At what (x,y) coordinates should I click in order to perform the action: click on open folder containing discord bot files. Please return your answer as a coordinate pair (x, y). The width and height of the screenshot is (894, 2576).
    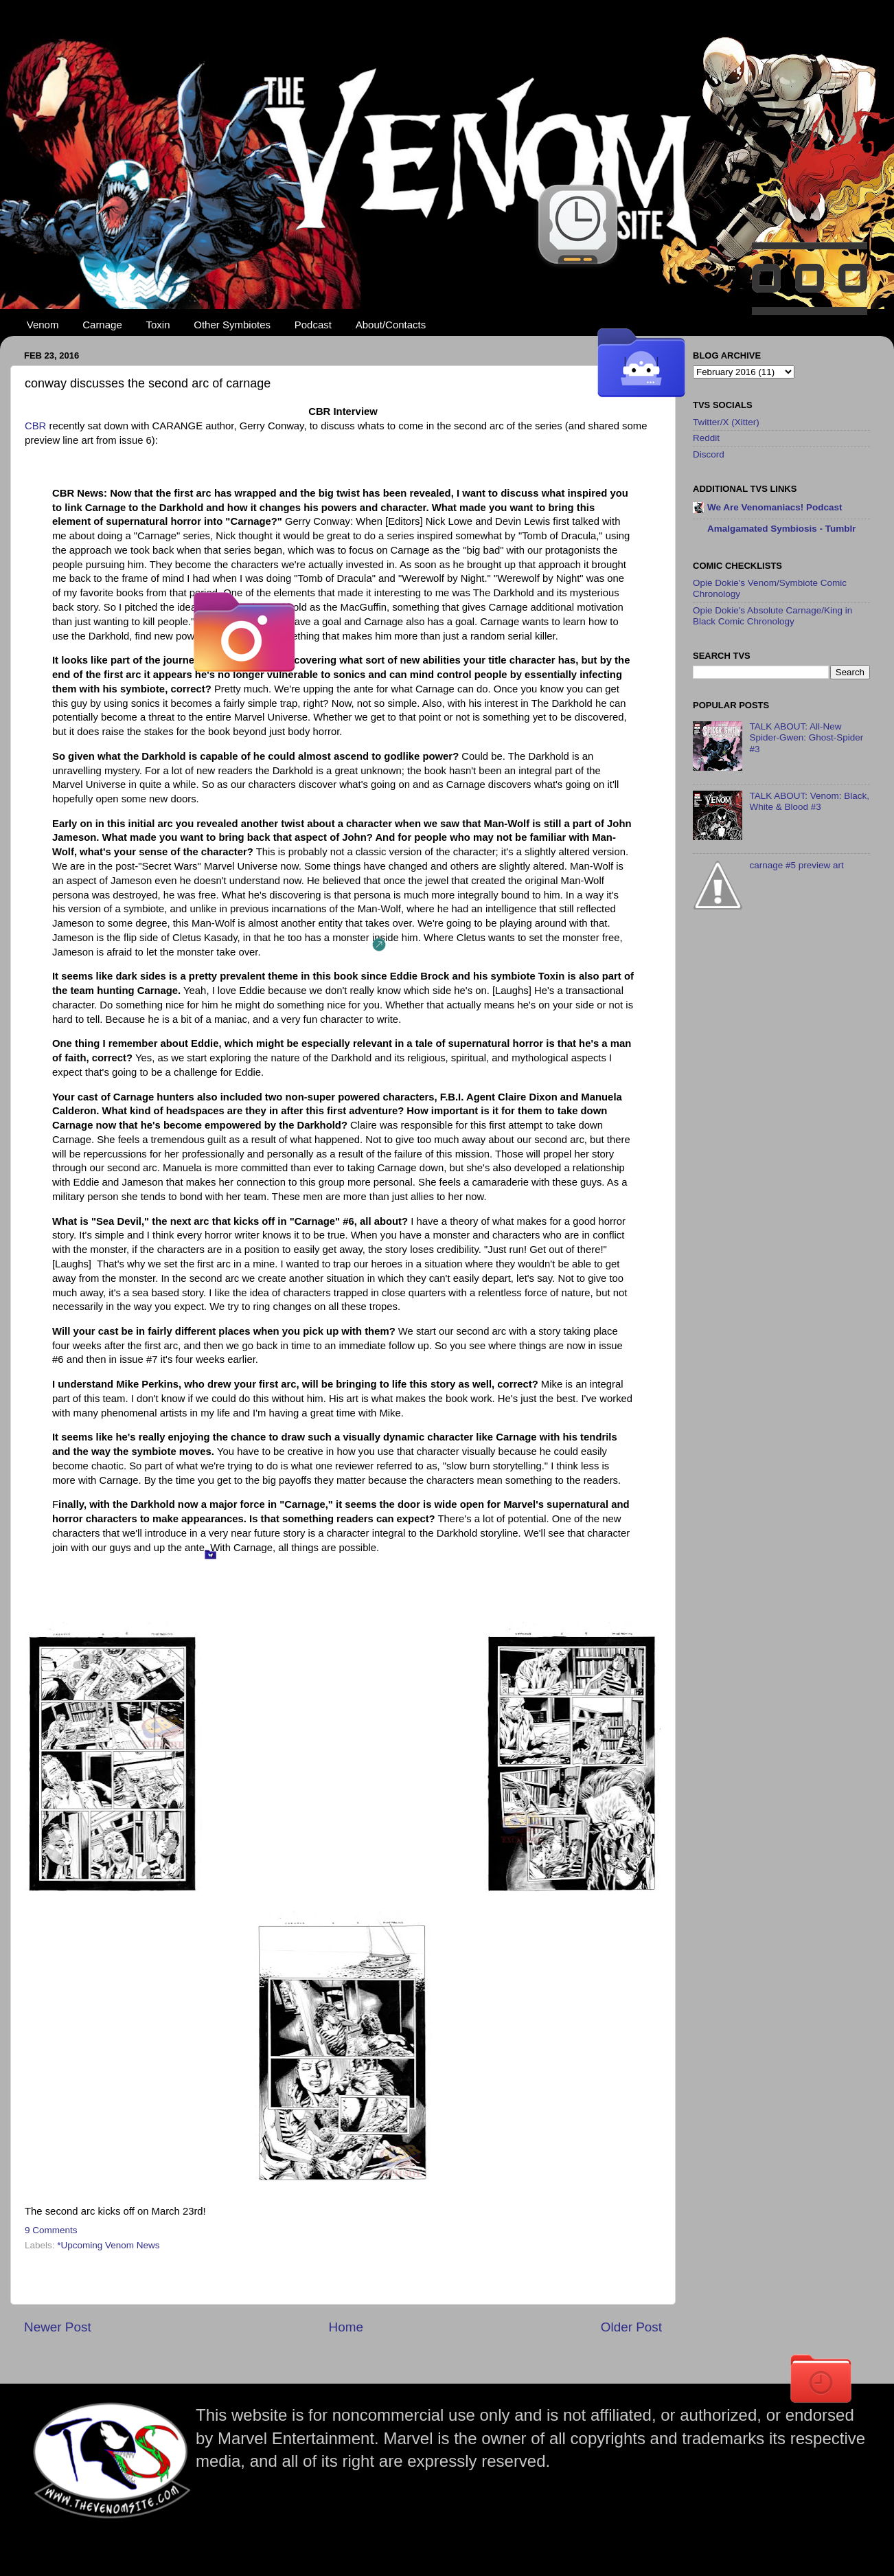
    Looking at the image, I should click on (641, 365).